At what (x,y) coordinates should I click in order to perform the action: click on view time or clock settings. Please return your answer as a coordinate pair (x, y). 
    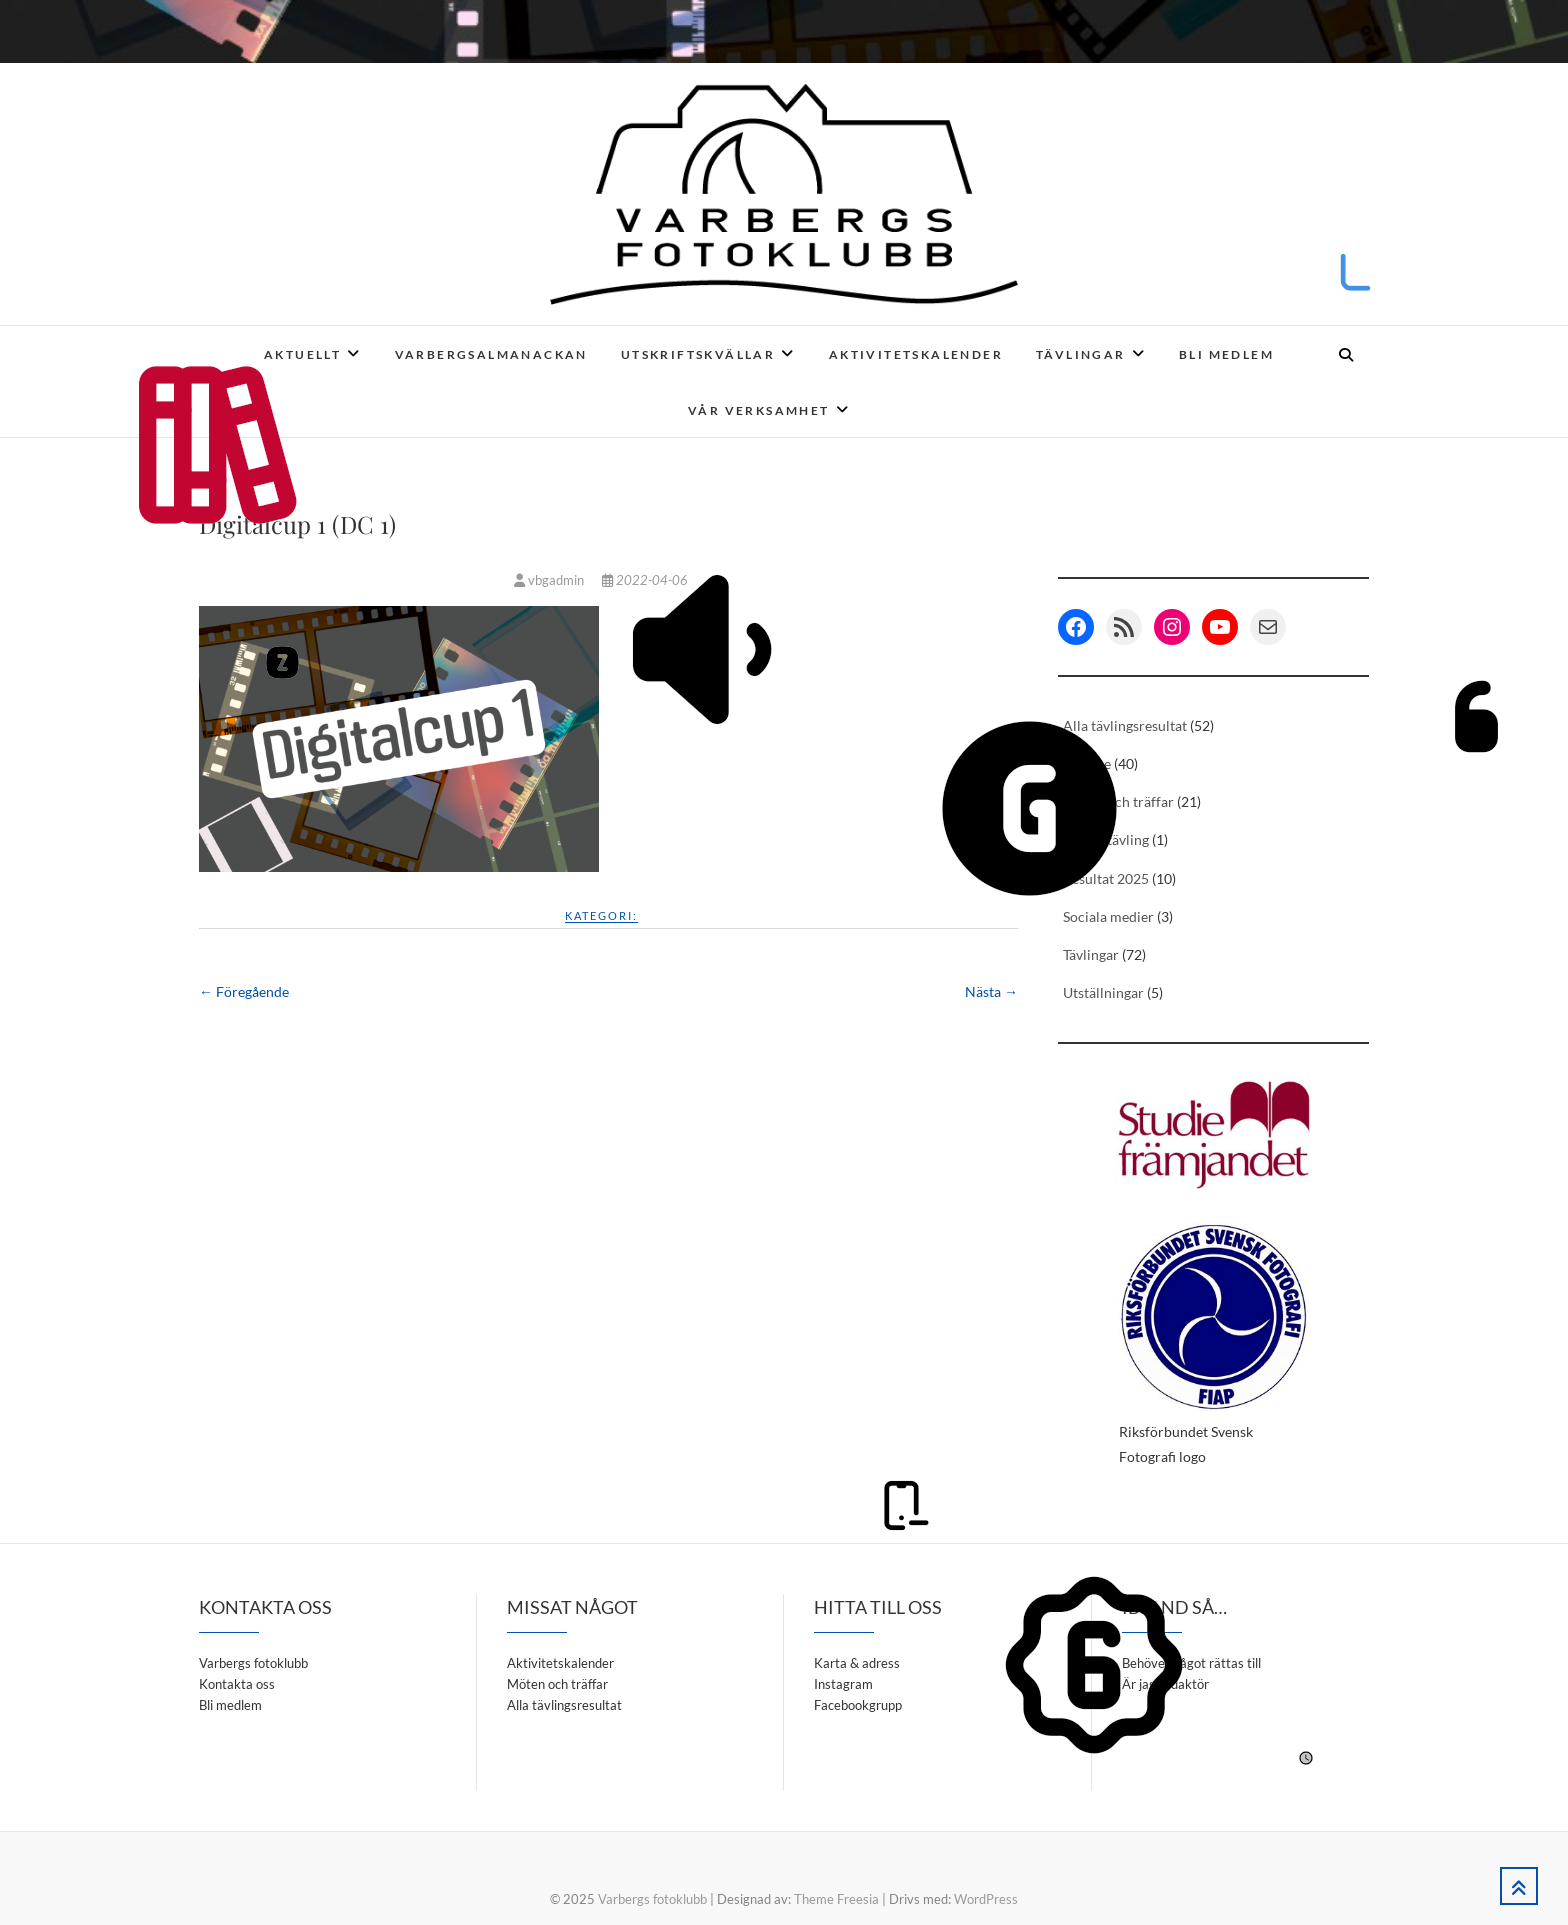
    Looking at the image, I should click on (1306, 1758).